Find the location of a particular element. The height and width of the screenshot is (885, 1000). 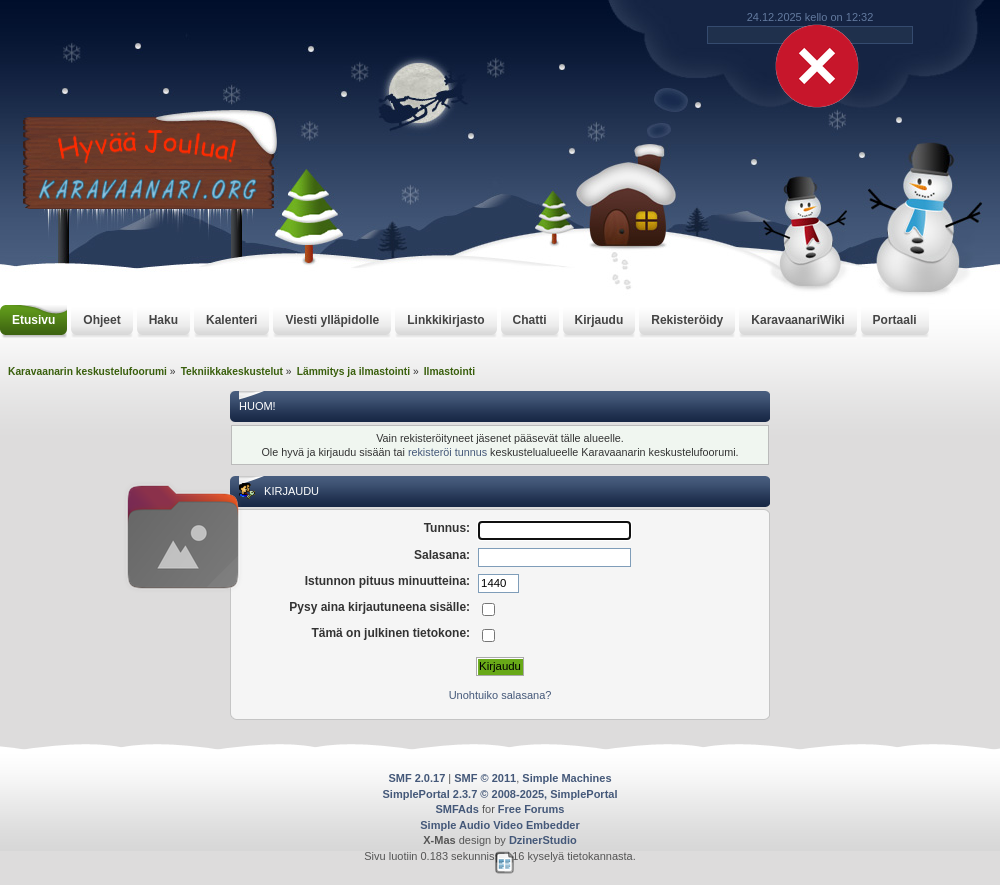

open your pictures folder is located at coordinates (183, 537).